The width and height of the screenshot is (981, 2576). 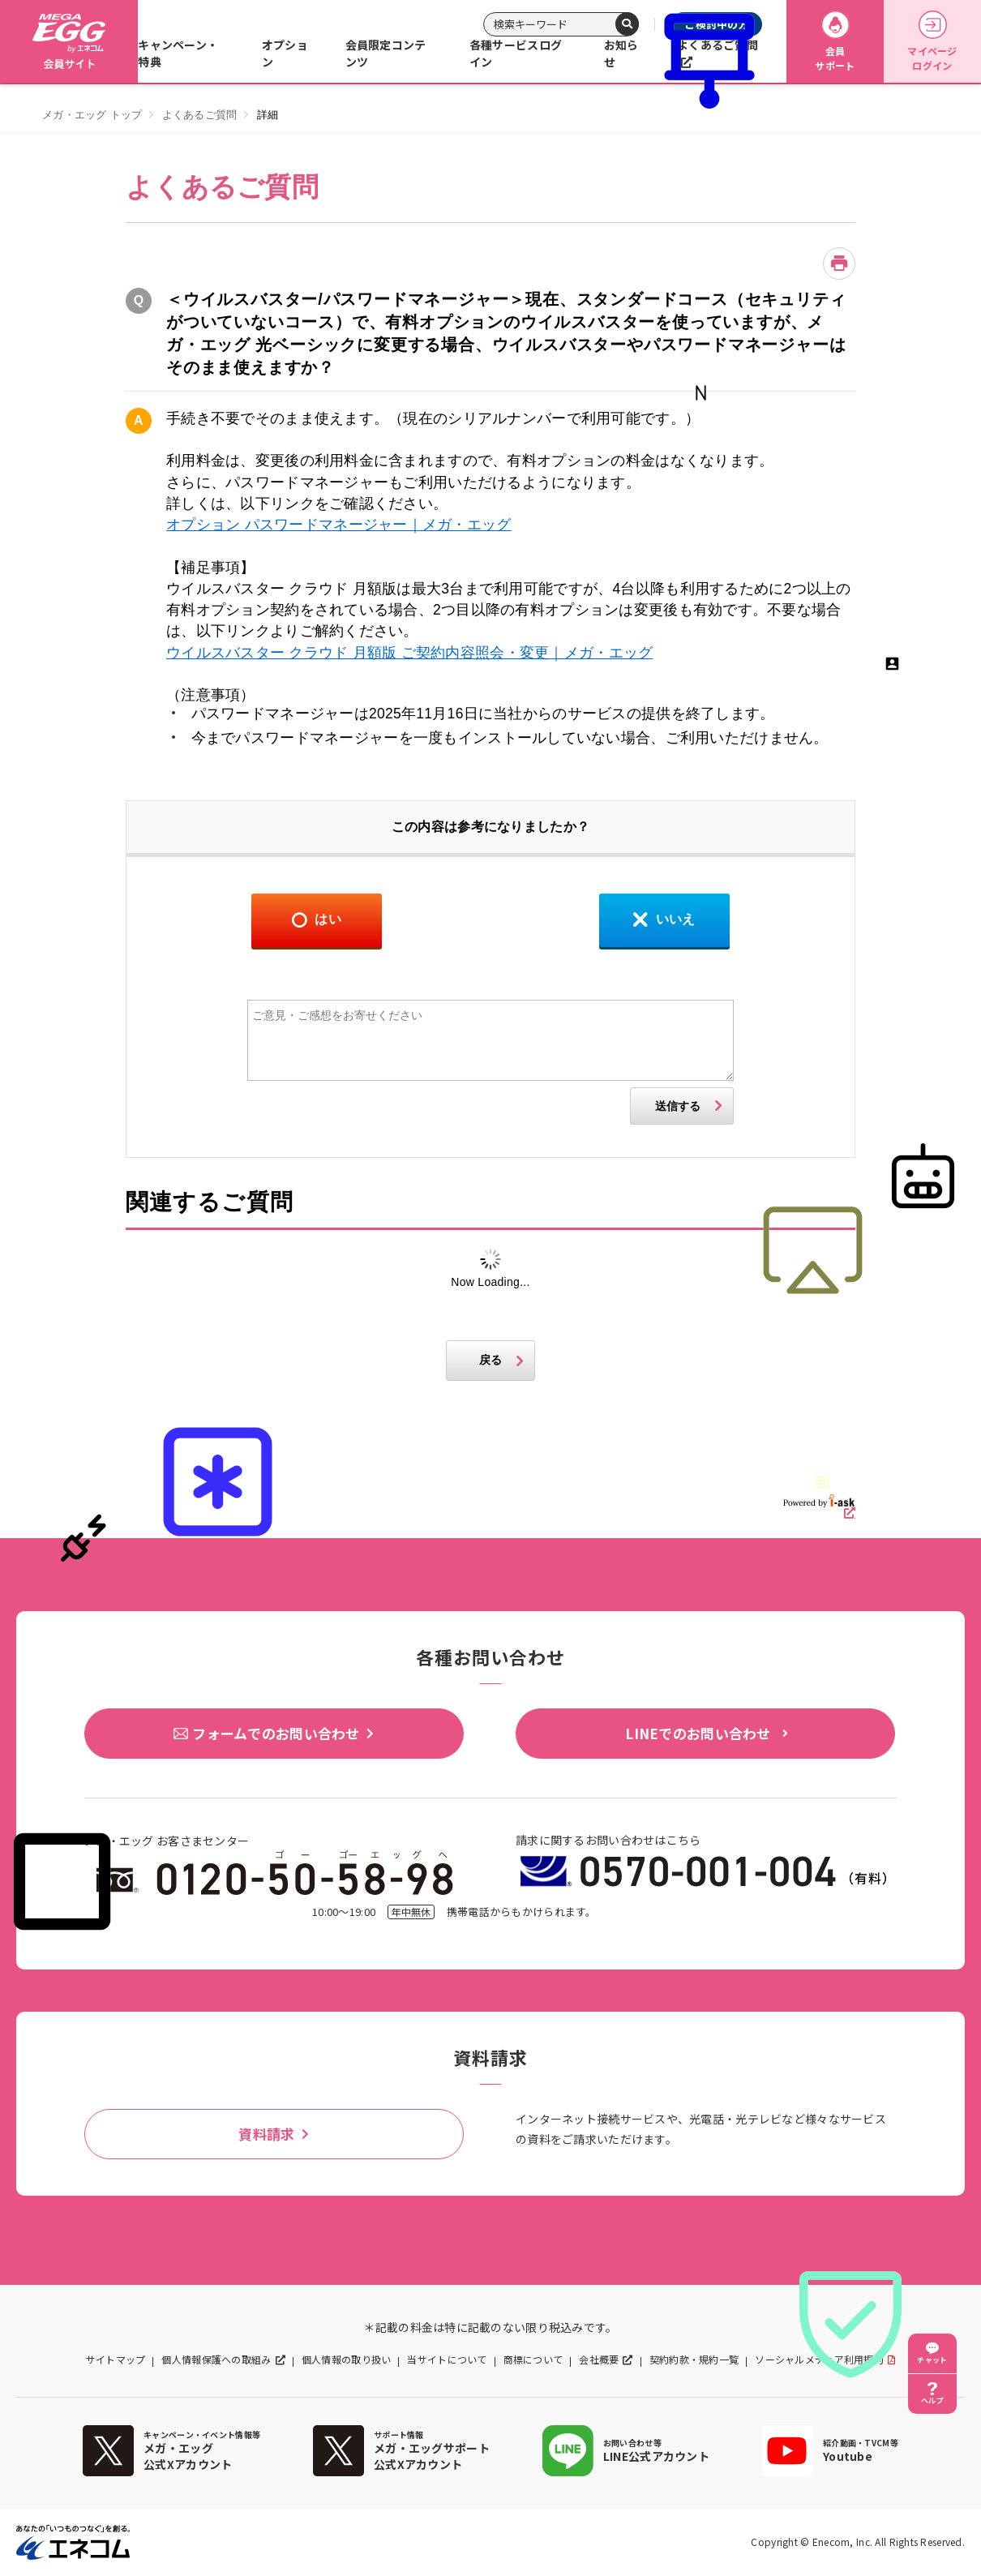 I want to click on stop media playback, so click(x=62, y=1881).